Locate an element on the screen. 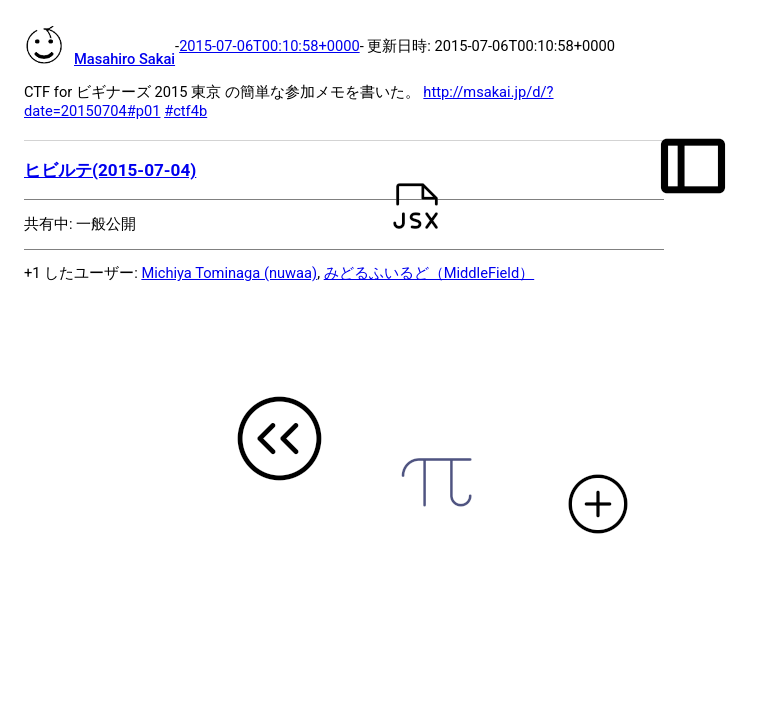  add a new item is located at coordinates (598, 504).